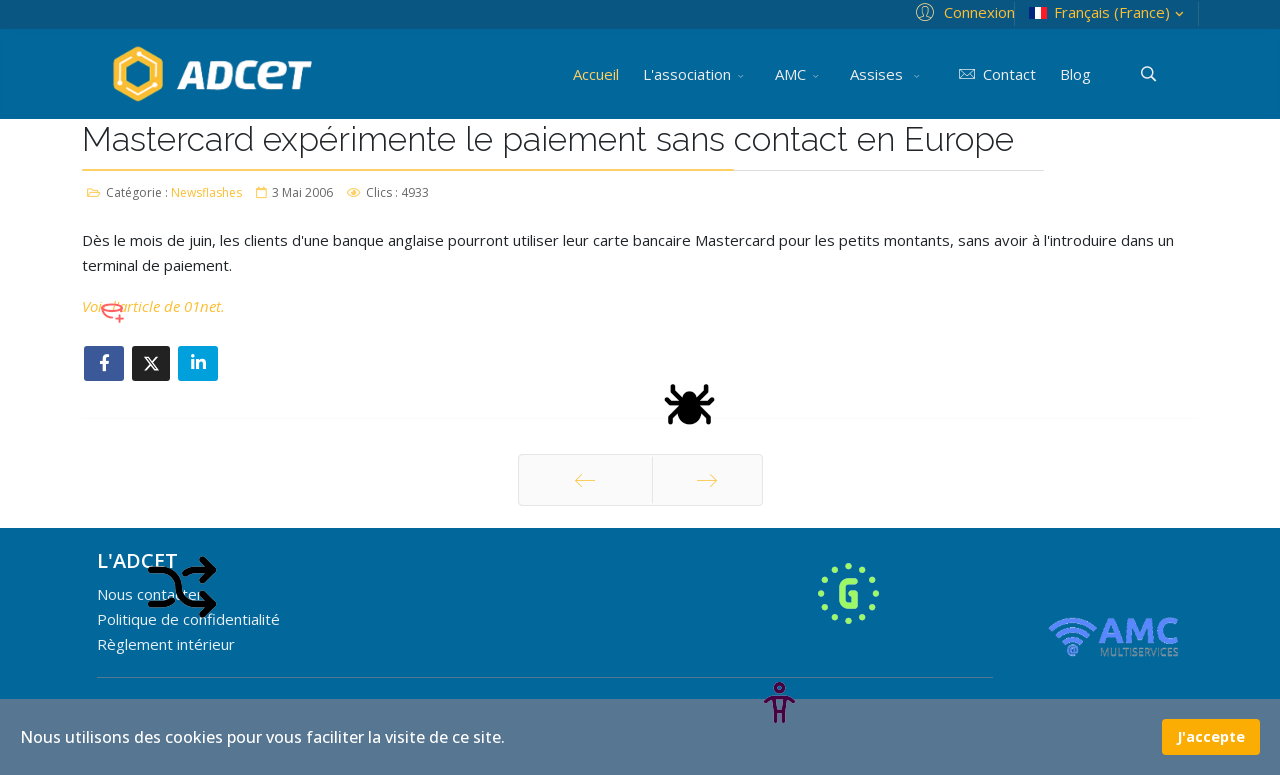  I want to click on add a new 3D hemisphere object, so click(112, 311).